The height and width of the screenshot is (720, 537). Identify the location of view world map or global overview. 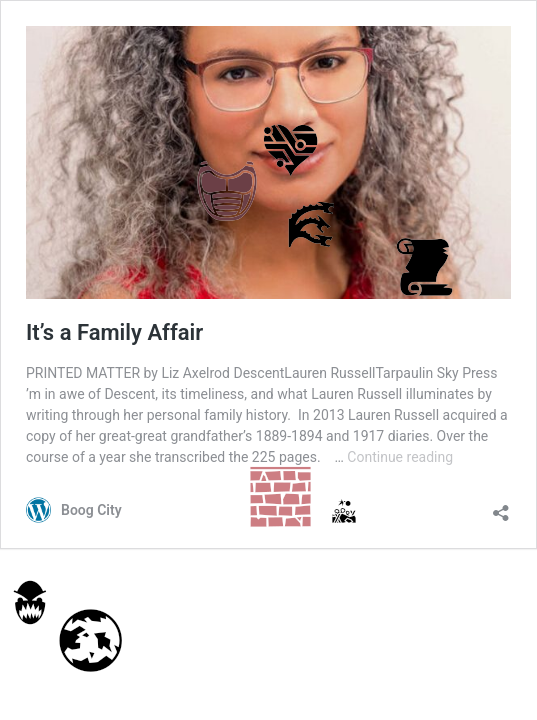
(91, 641).